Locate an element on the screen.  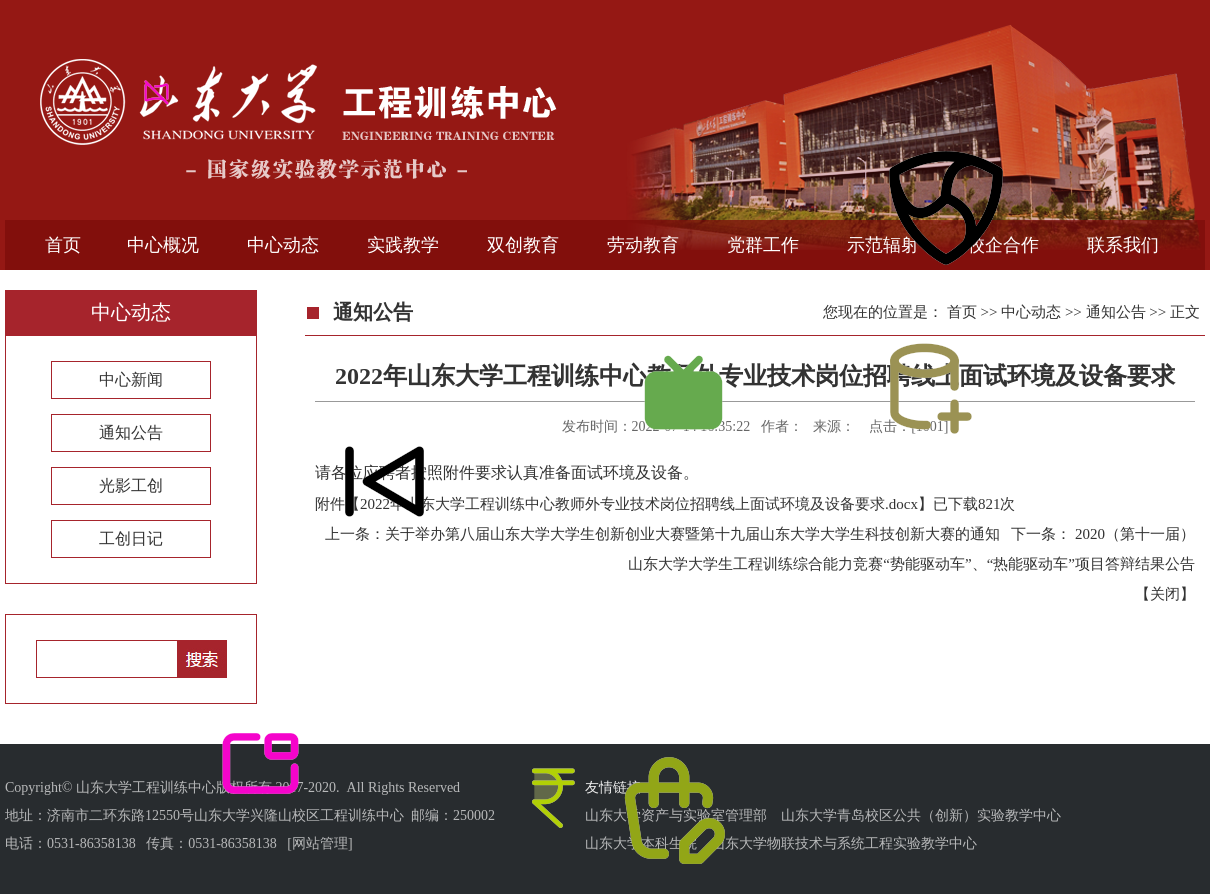
add a new database or storage container is located at coordinates (924, 386).